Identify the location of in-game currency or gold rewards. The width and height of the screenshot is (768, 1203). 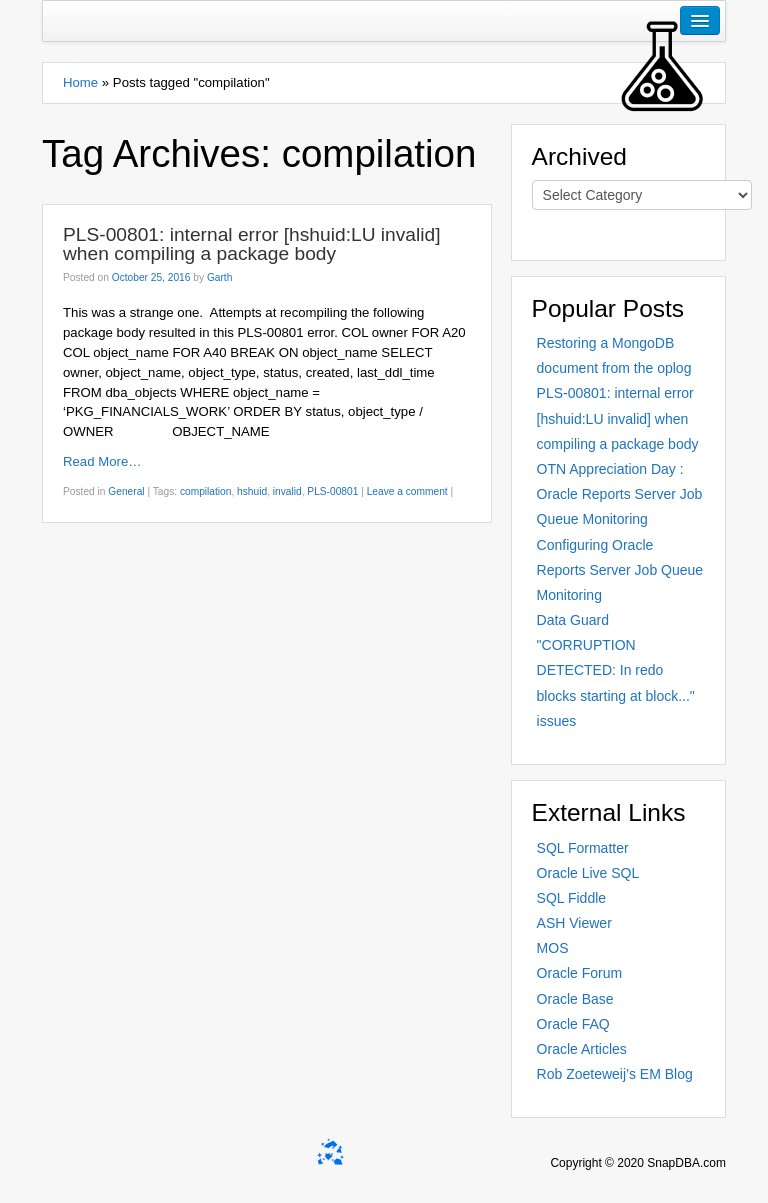
(330, 1151).